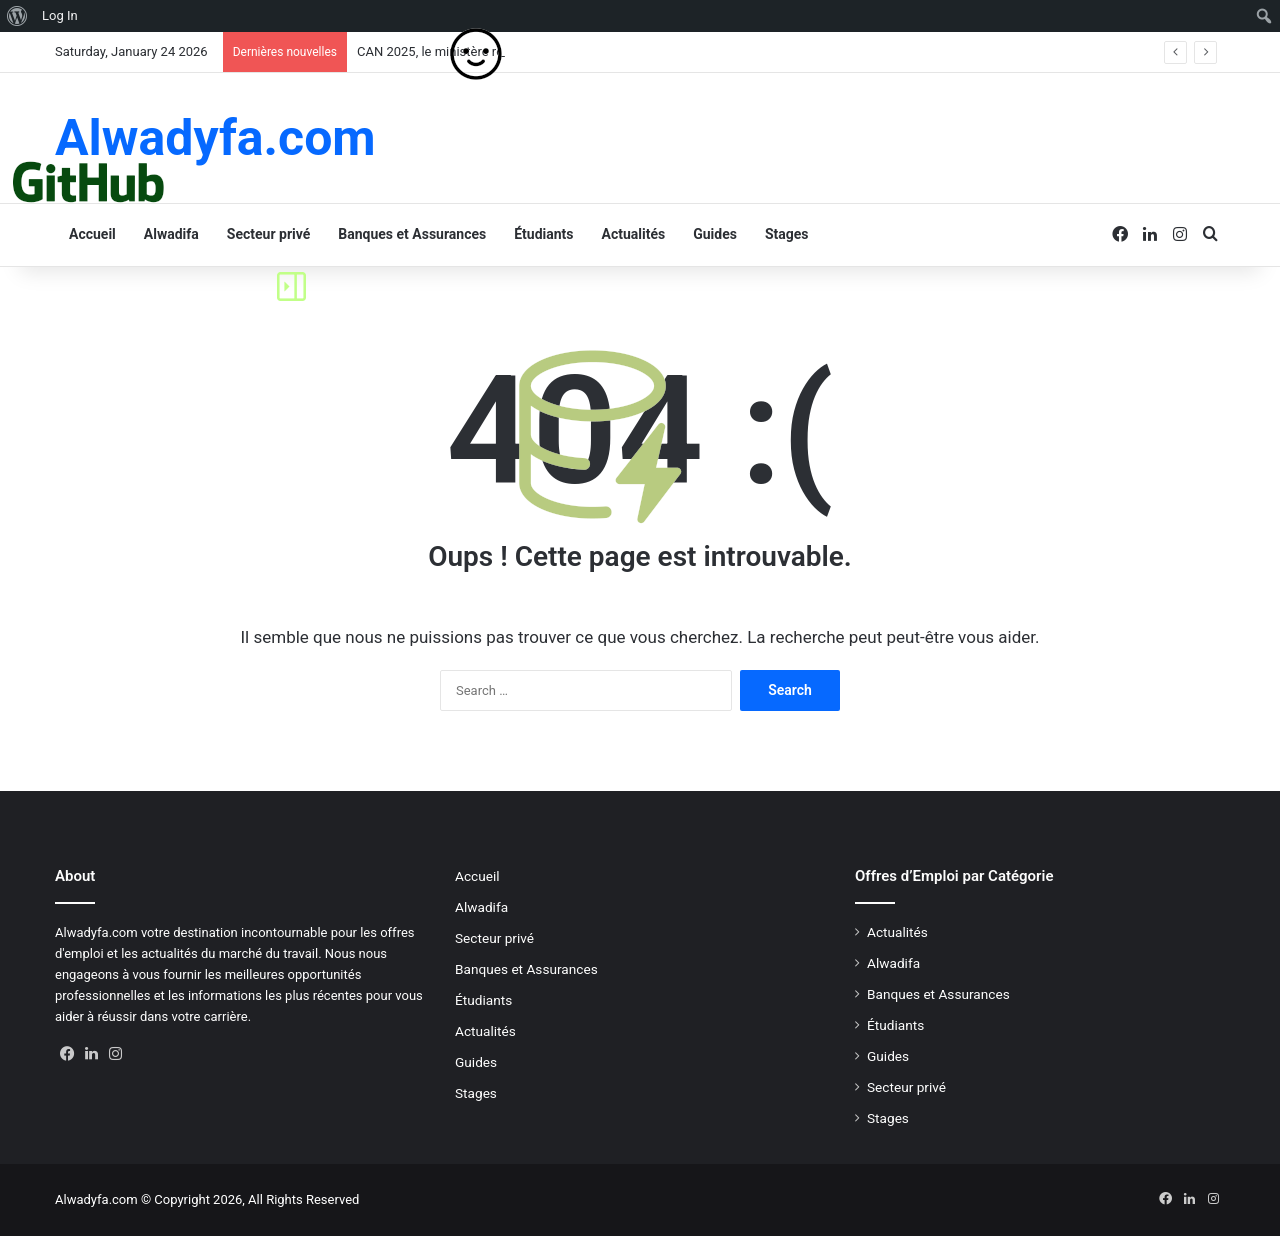 Image resolution: width=1280 pixels, height=1236 pixels. Describe the element at coordinates (89, 182) in the screenshot. I see `link to GitHub repository` at that location.